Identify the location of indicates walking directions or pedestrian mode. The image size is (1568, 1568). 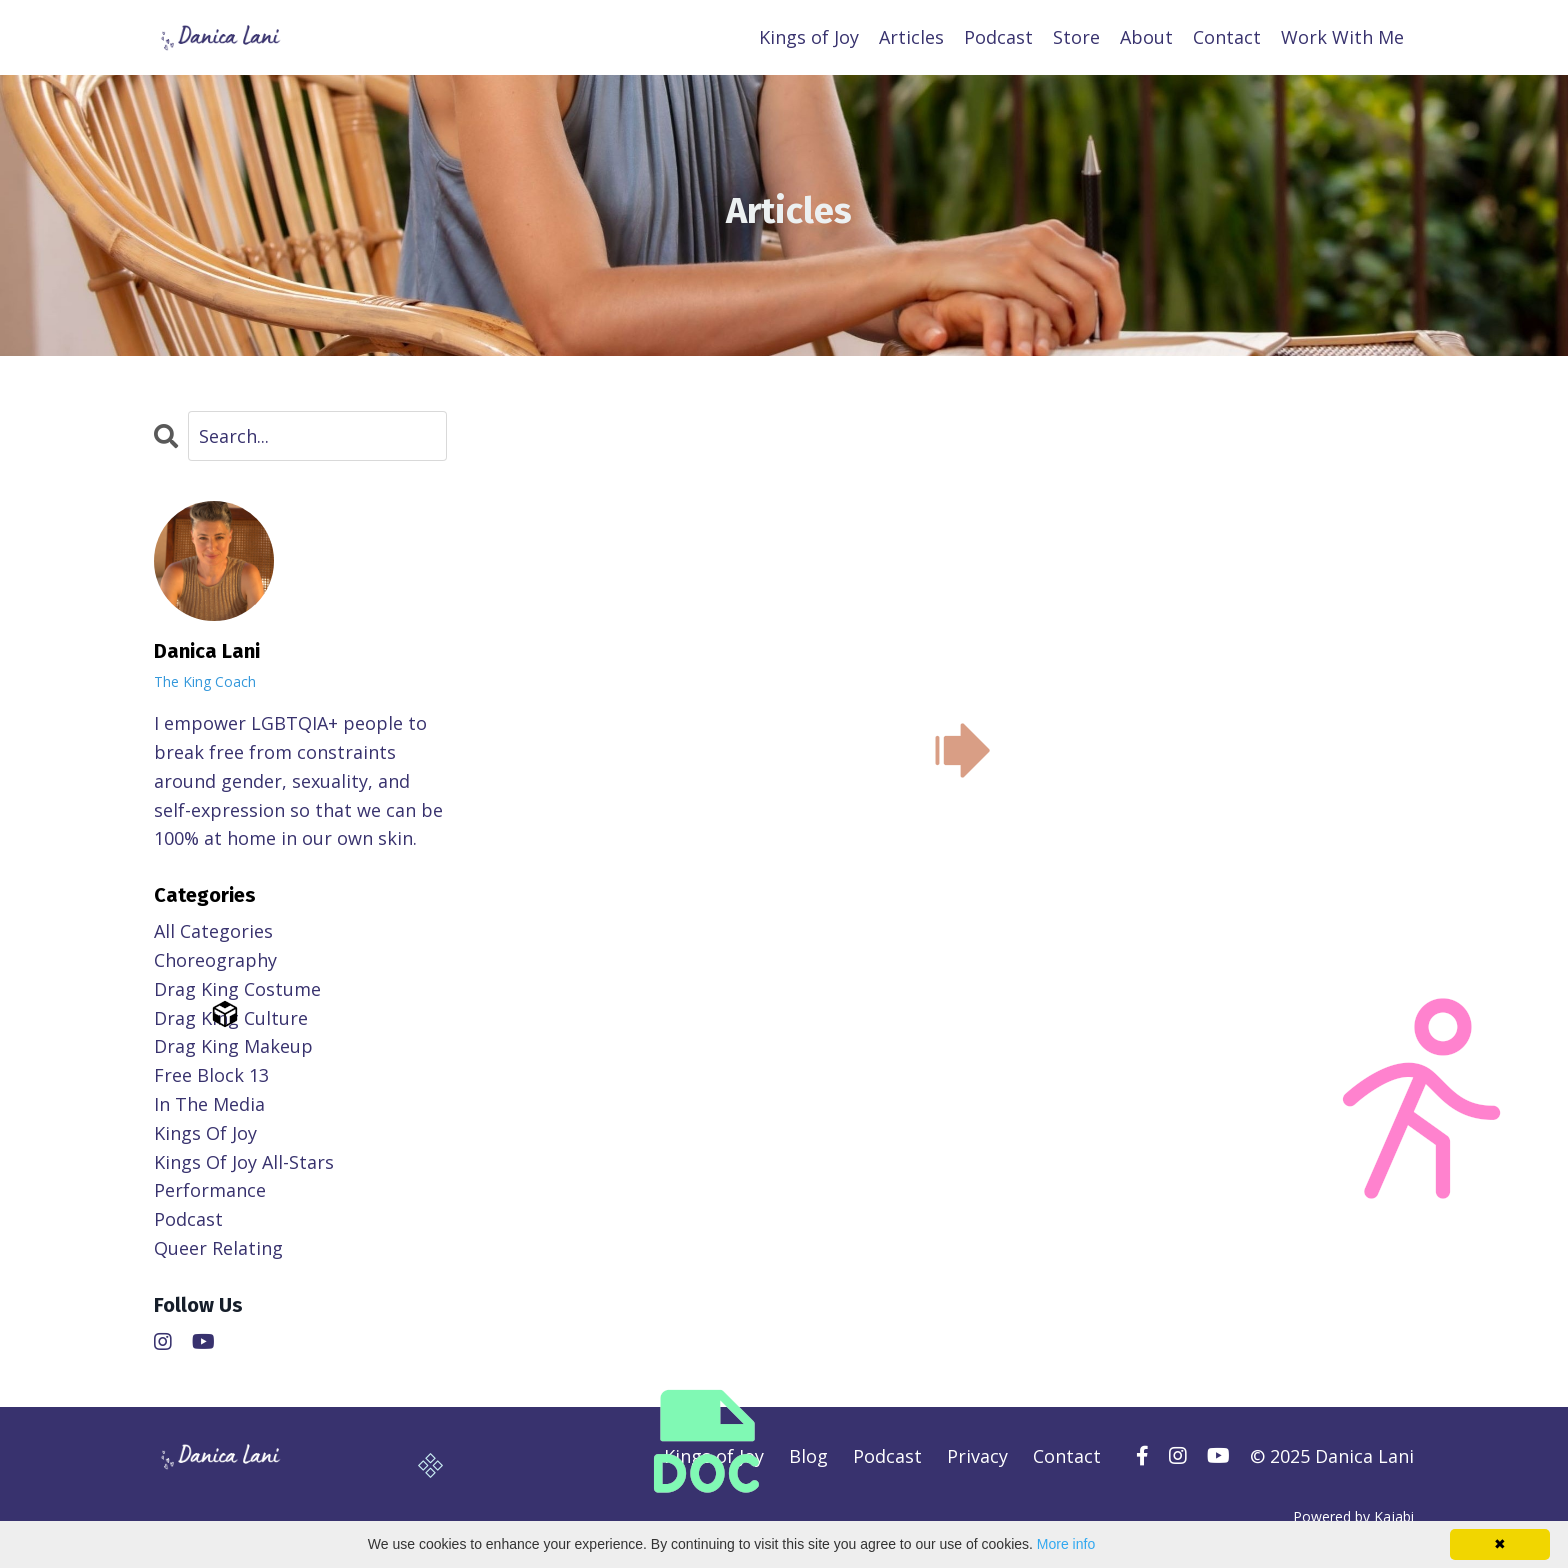
(1421, 1098).